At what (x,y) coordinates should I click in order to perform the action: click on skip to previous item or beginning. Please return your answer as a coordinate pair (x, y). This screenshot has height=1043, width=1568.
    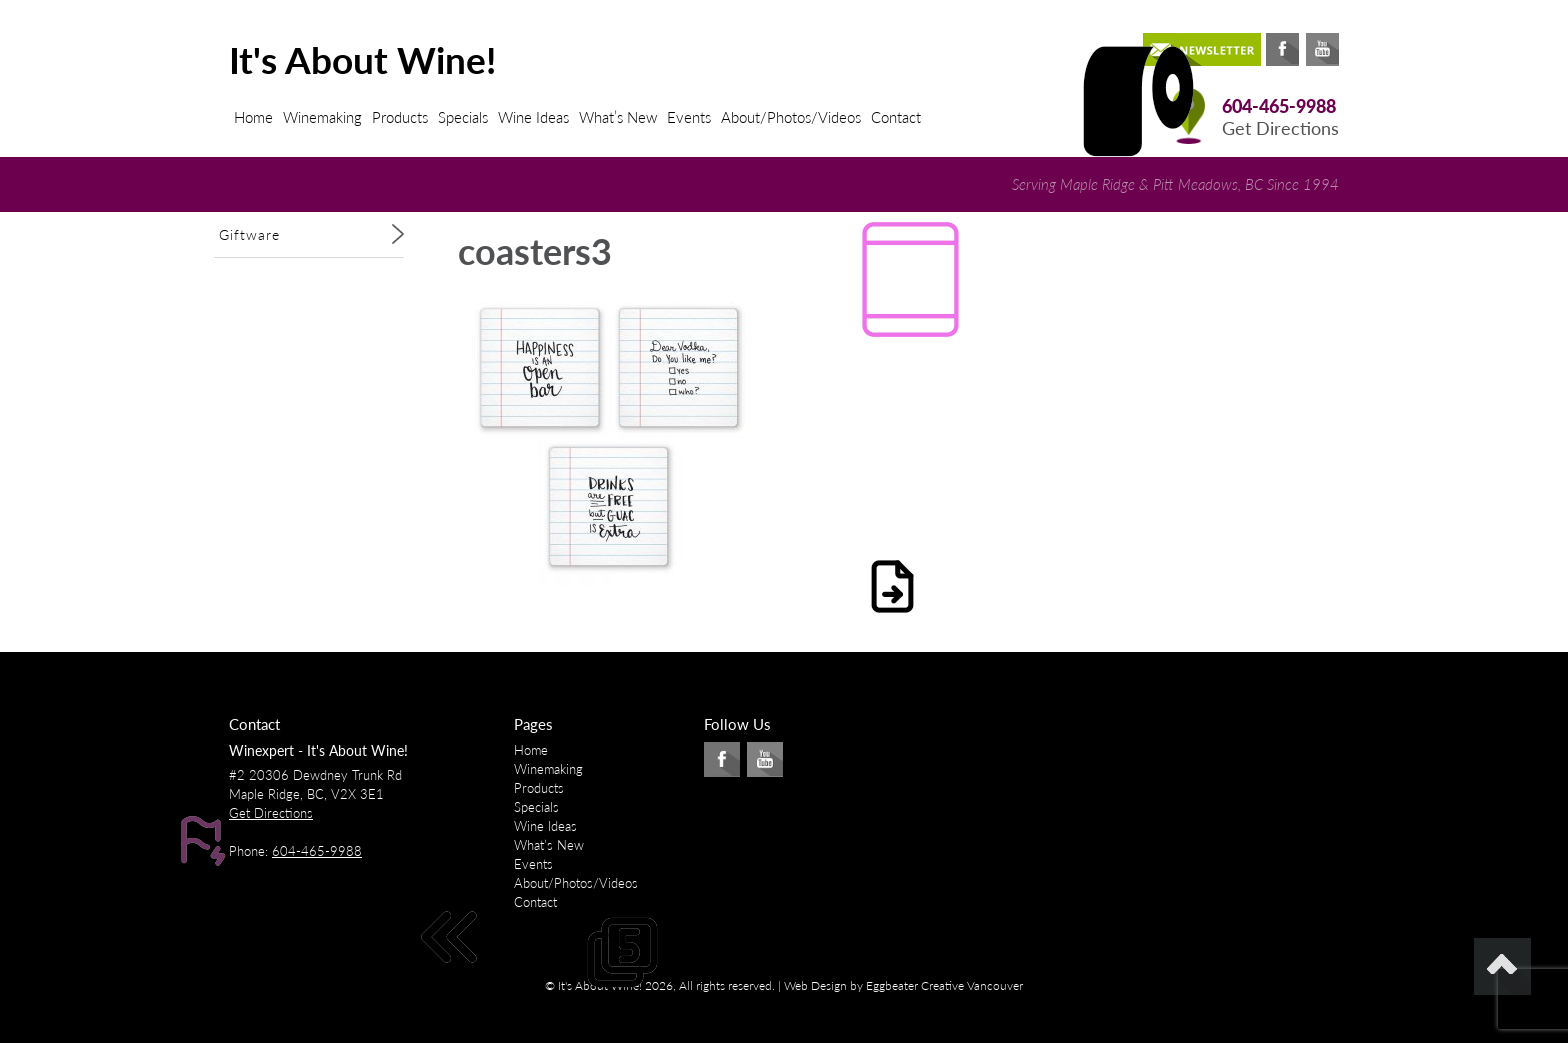
    Looking at the image, I should click on (451, 937).